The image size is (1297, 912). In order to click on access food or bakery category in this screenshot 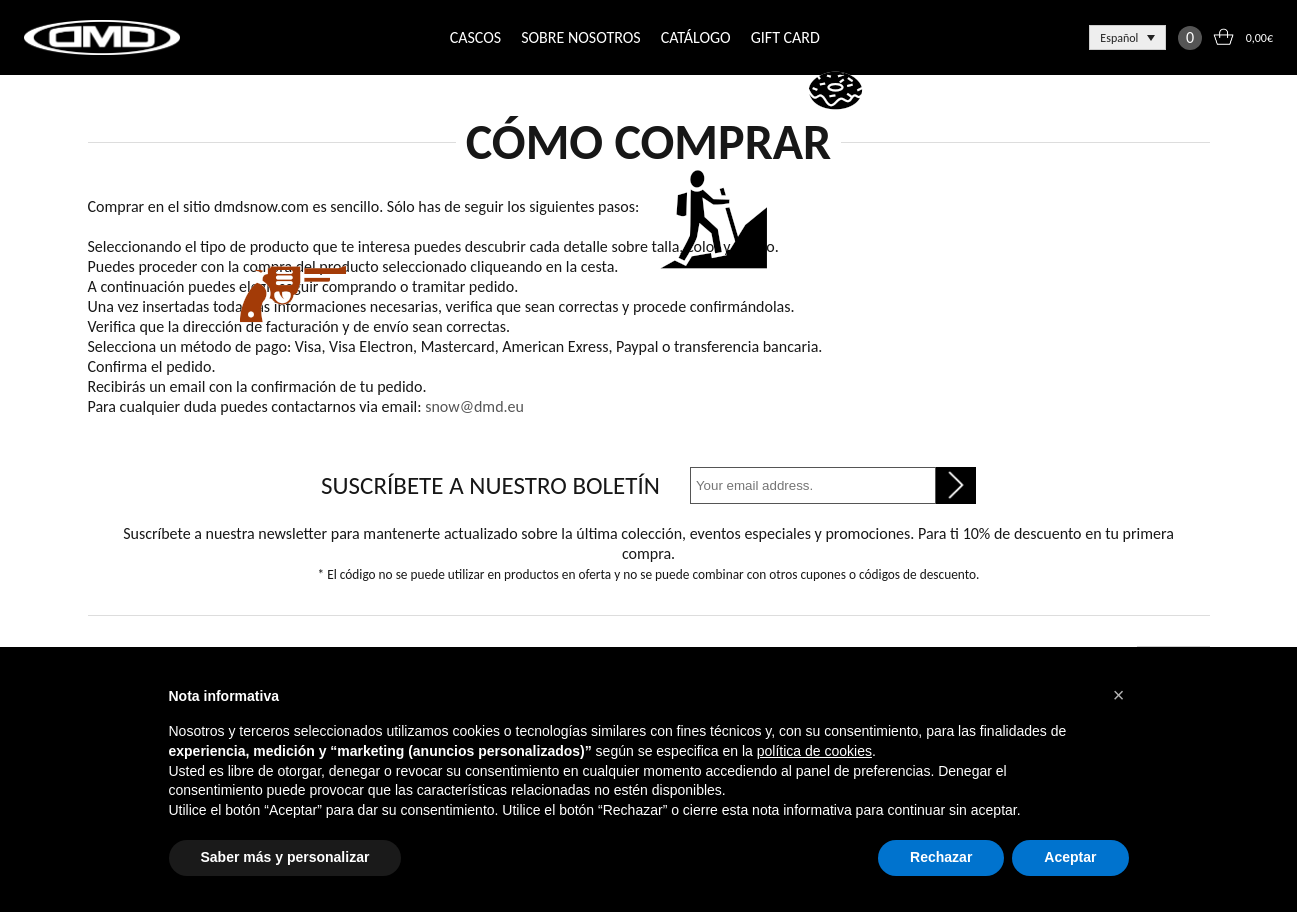, I will do `click(835, 90)`.